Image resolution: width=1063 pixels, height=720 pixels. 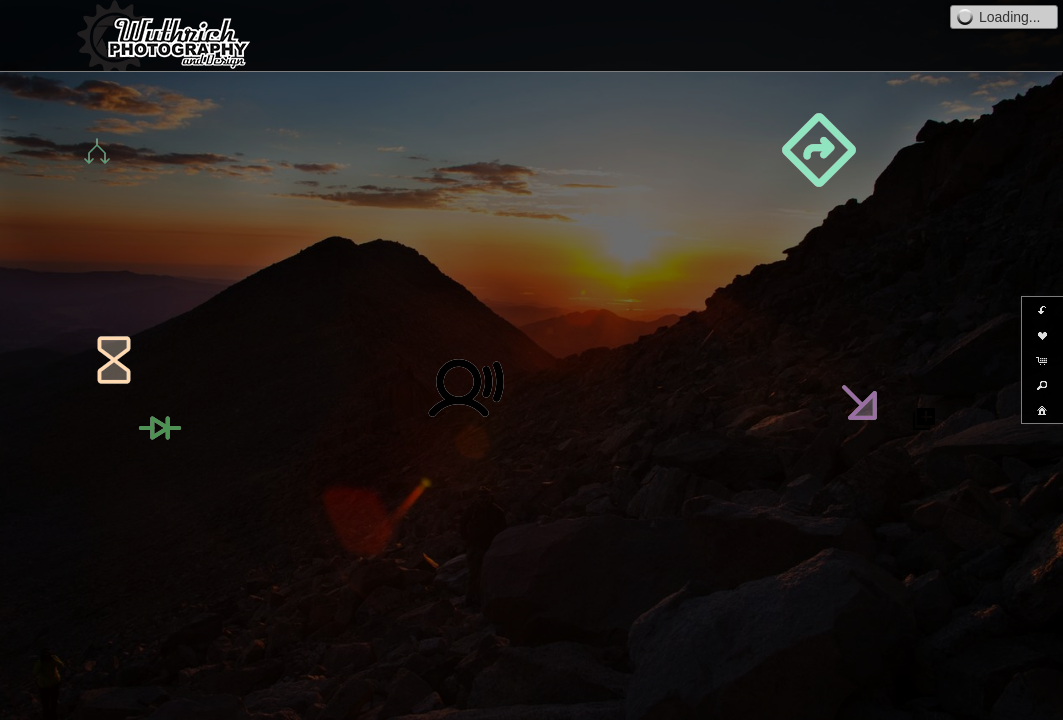 What do you see at coordinates (160, 428) in the screenshot?
I see `represents a diode component in a circuit diagram` at bounding box center [160, 428].